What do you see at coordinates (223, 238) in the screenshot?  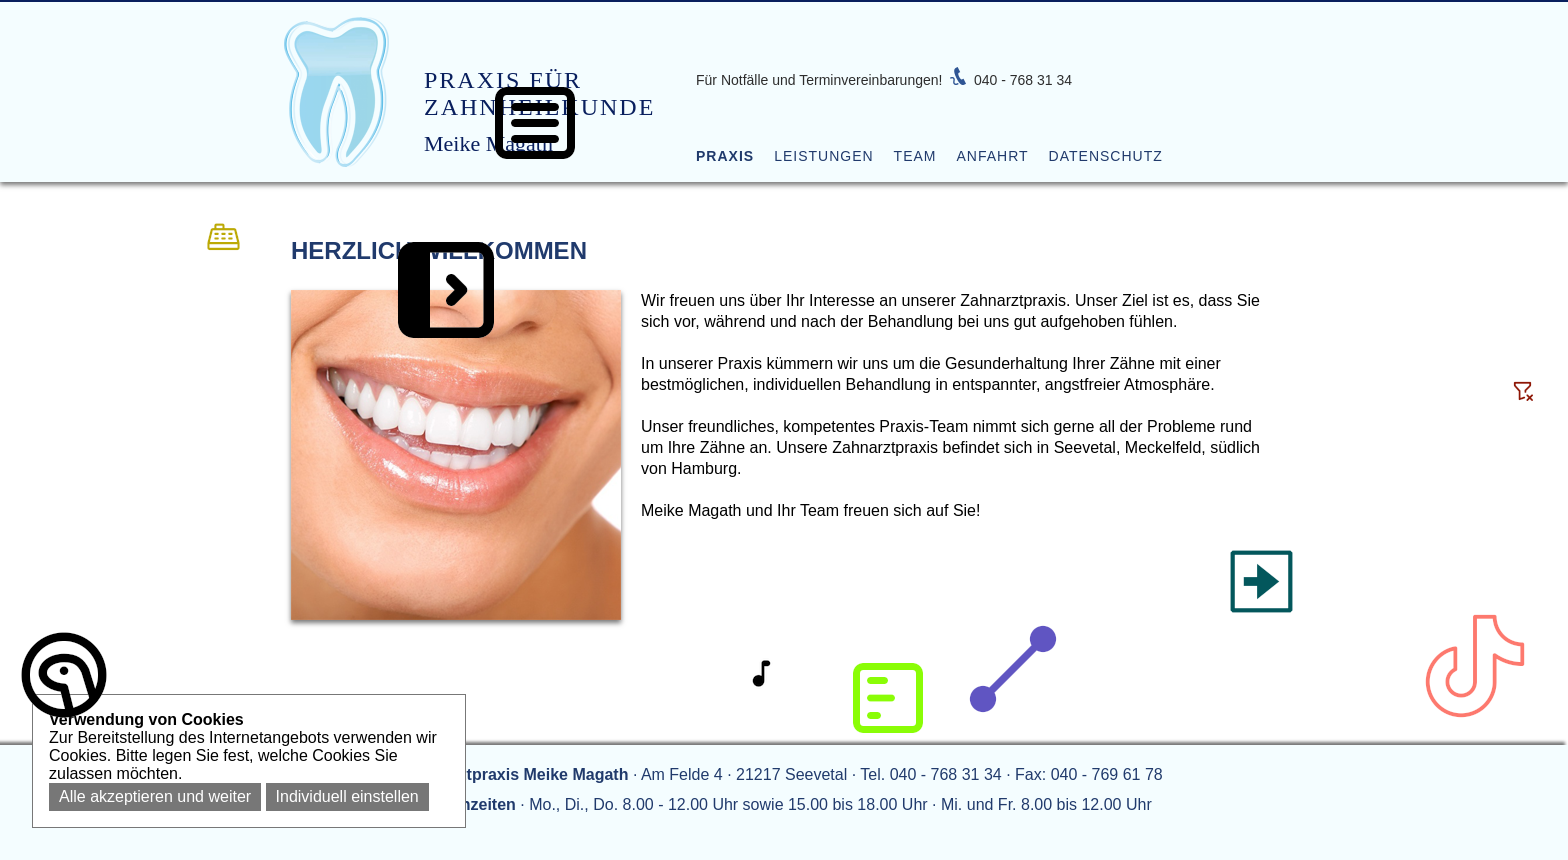 I see `access point of sale system` at bounding box center [223, 238].